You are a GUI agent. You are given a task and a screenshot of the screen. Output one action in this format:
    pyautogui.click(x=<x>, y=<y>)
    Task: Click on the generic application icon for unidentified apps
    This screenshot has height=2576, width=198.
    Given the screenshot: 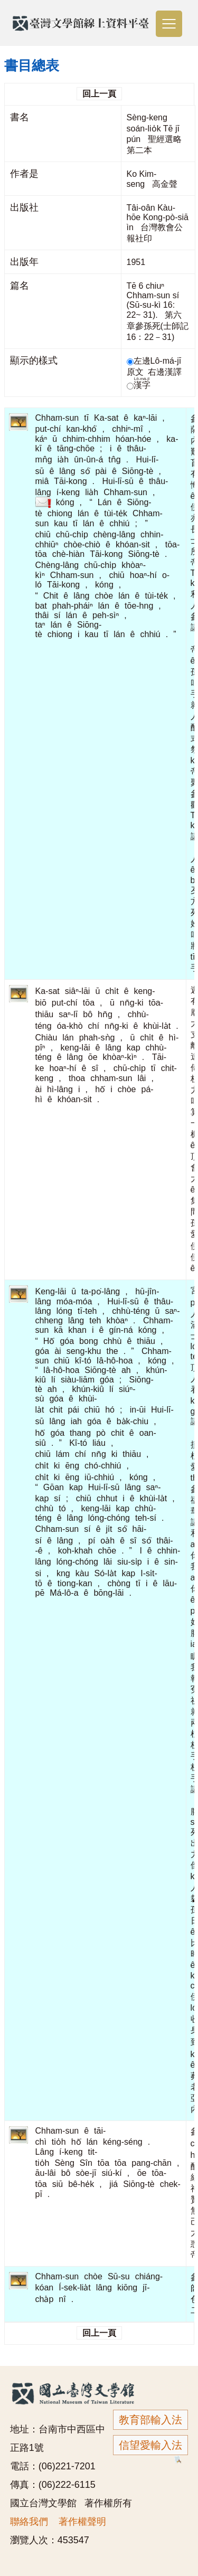 What is the action you would take?
    pyautogui.click(x=177, y=2459)
    